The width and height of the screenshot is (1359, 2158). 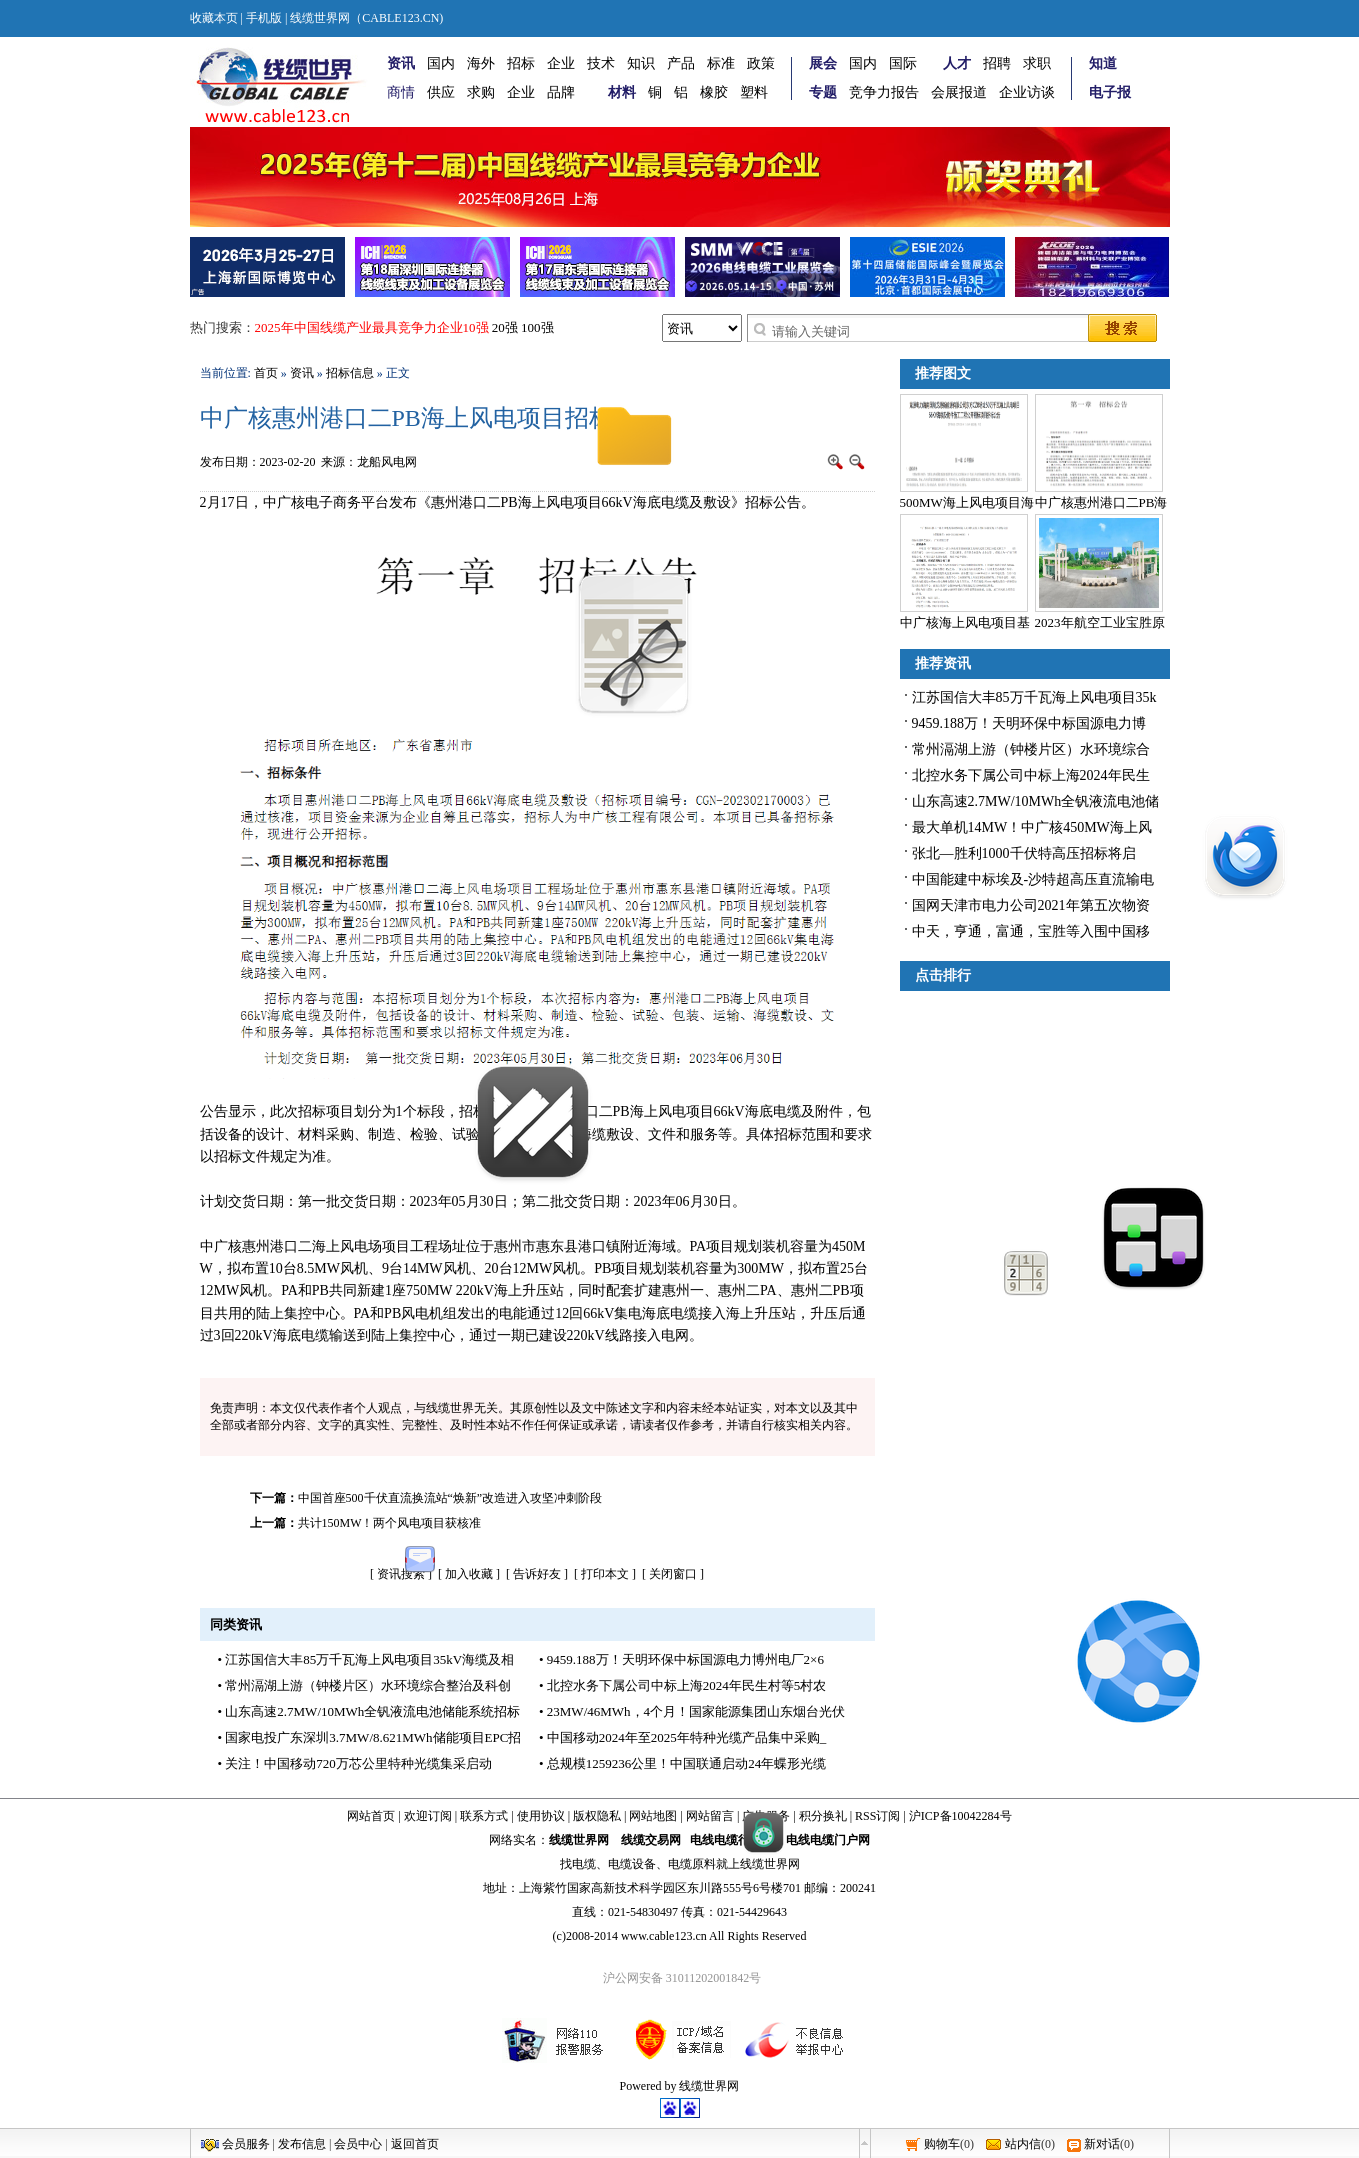 I want to click on open the windows app store, so click(x=1138, y=1661).